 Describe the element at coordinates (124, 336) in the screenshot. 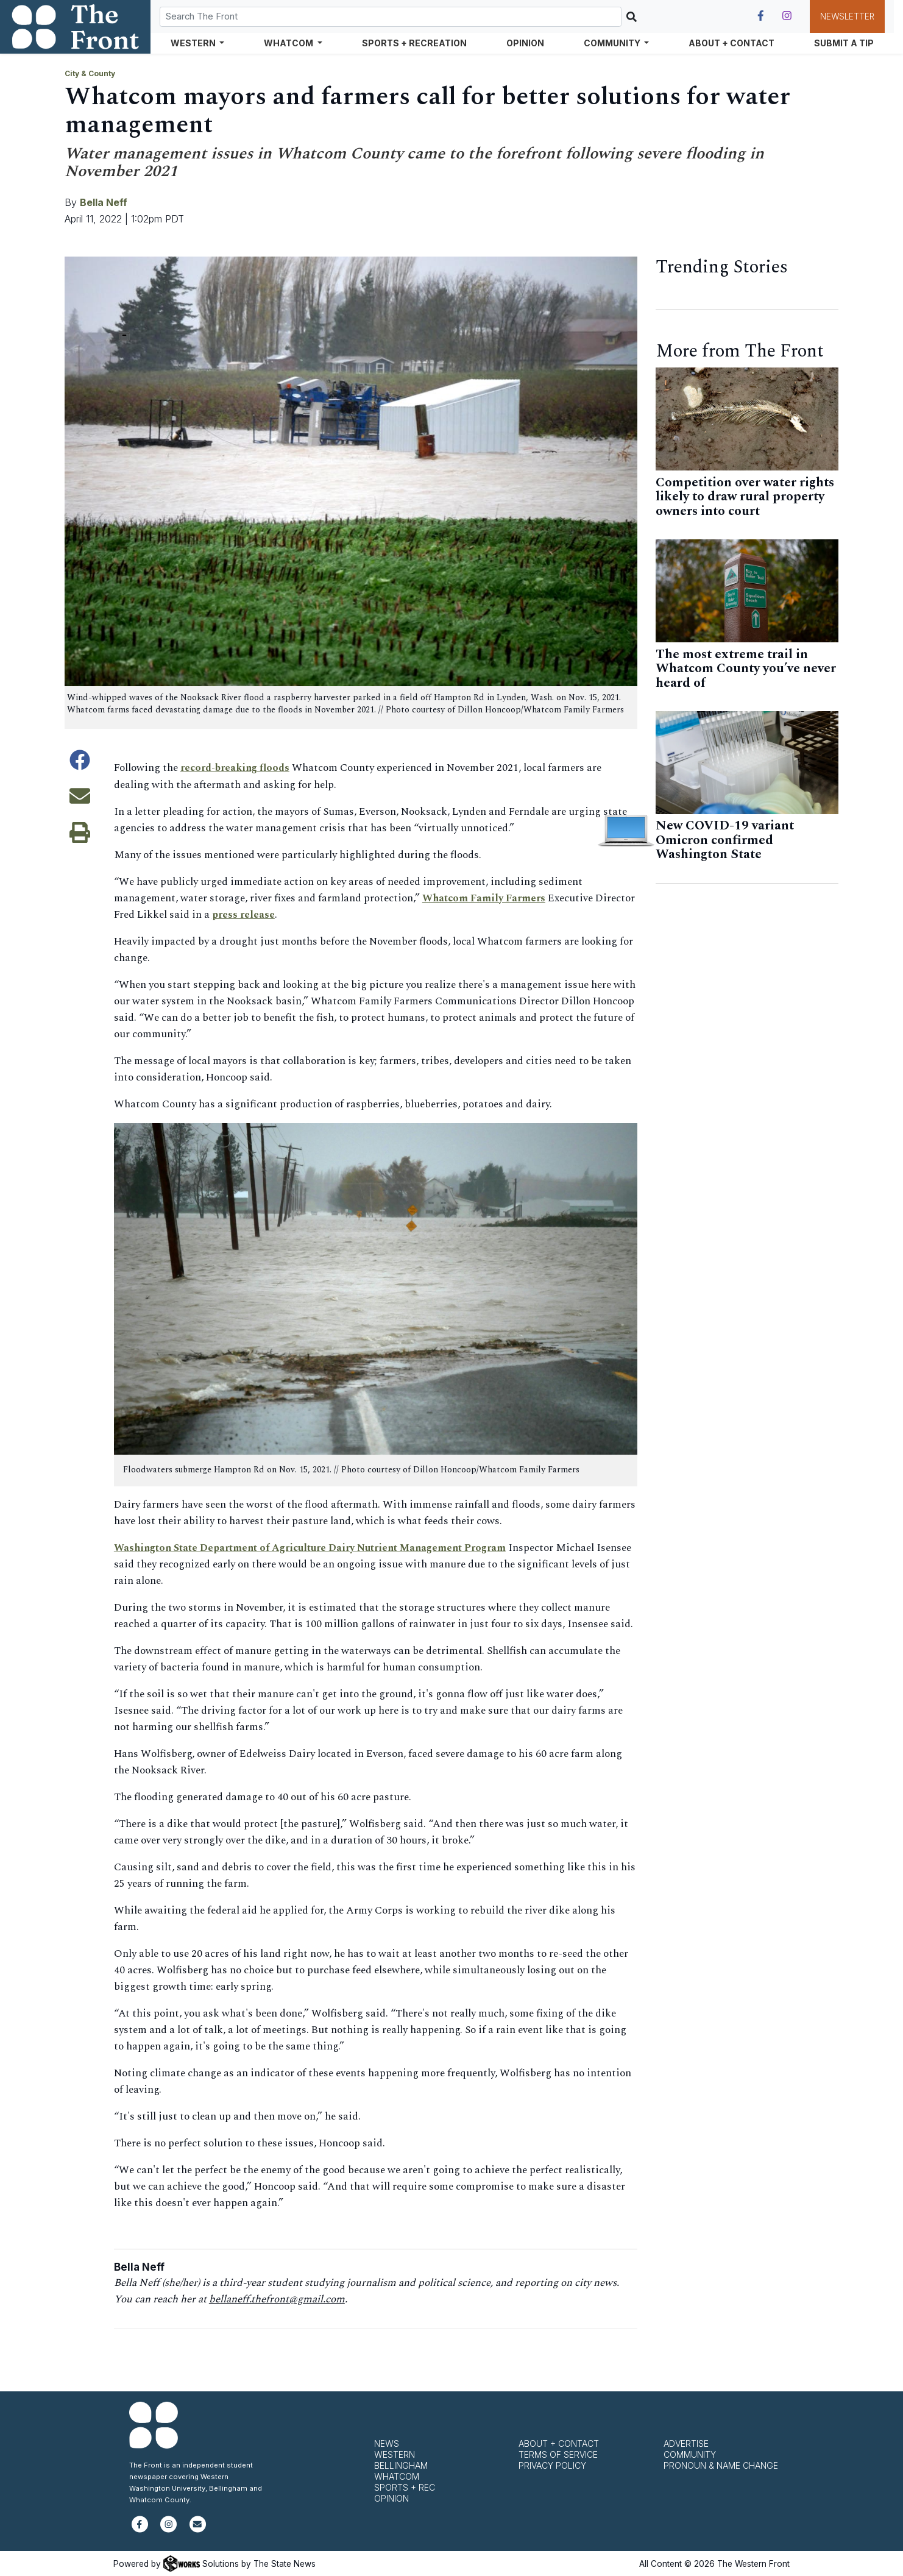

I see `access archived emails` at that location.